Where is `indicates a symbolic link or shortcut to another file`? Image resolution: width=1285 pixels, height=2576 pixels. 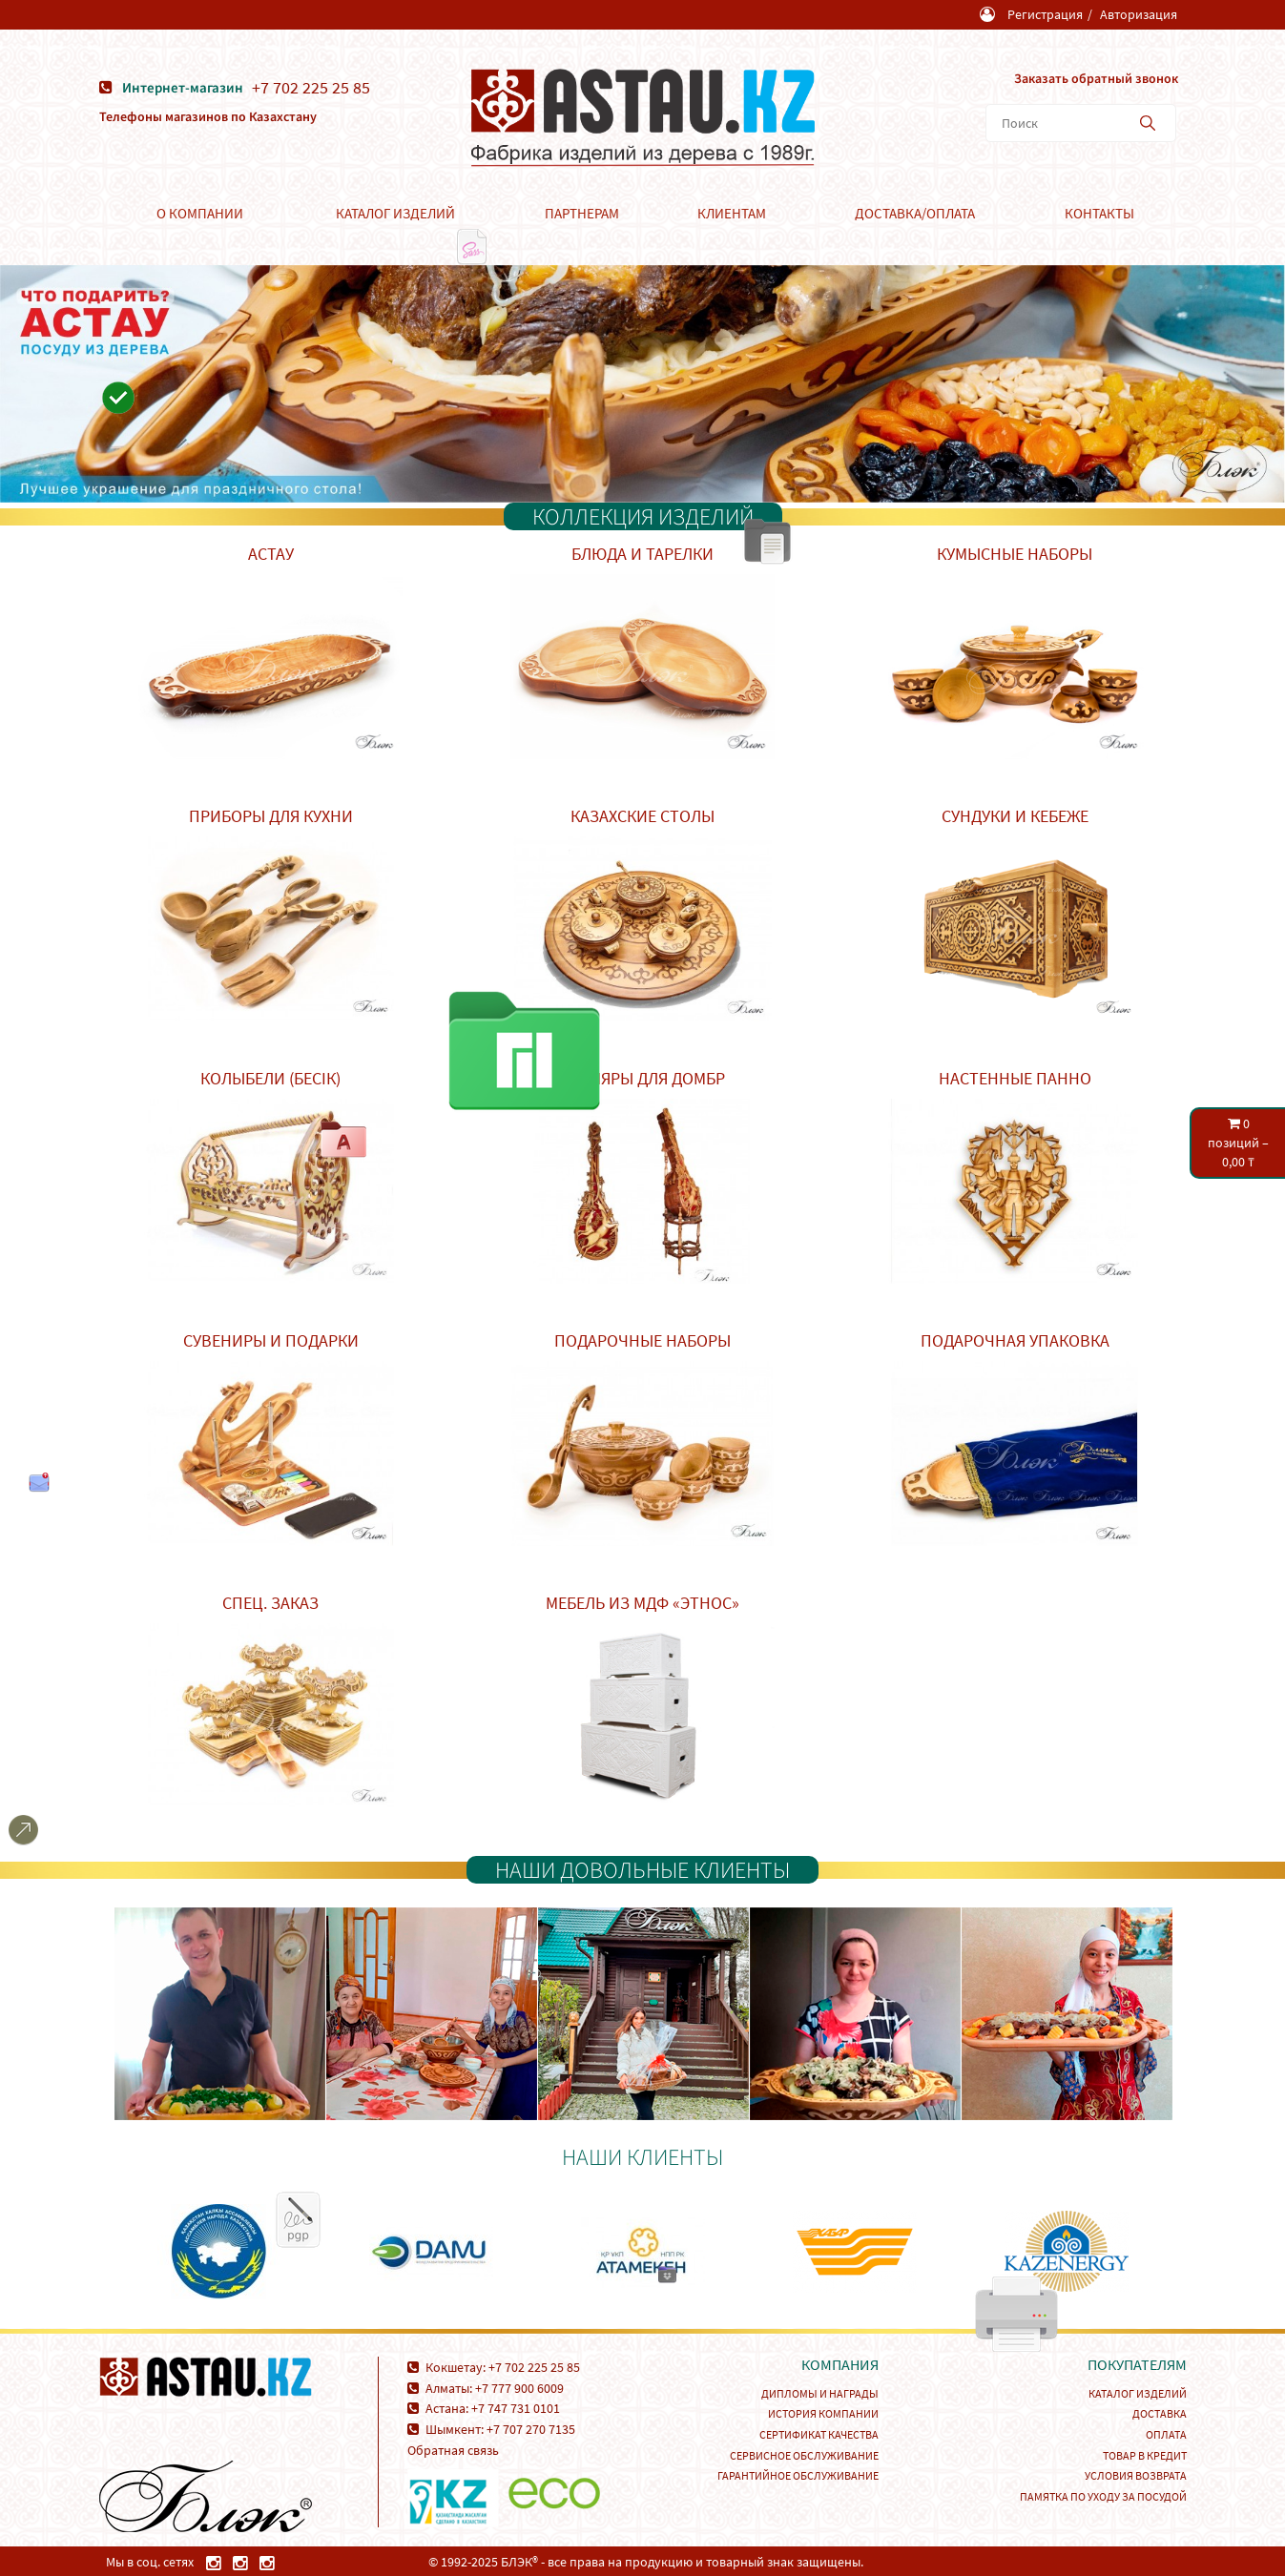 indicates a symbolic link or shortcut to another file is located at coordinates (23, 1829).